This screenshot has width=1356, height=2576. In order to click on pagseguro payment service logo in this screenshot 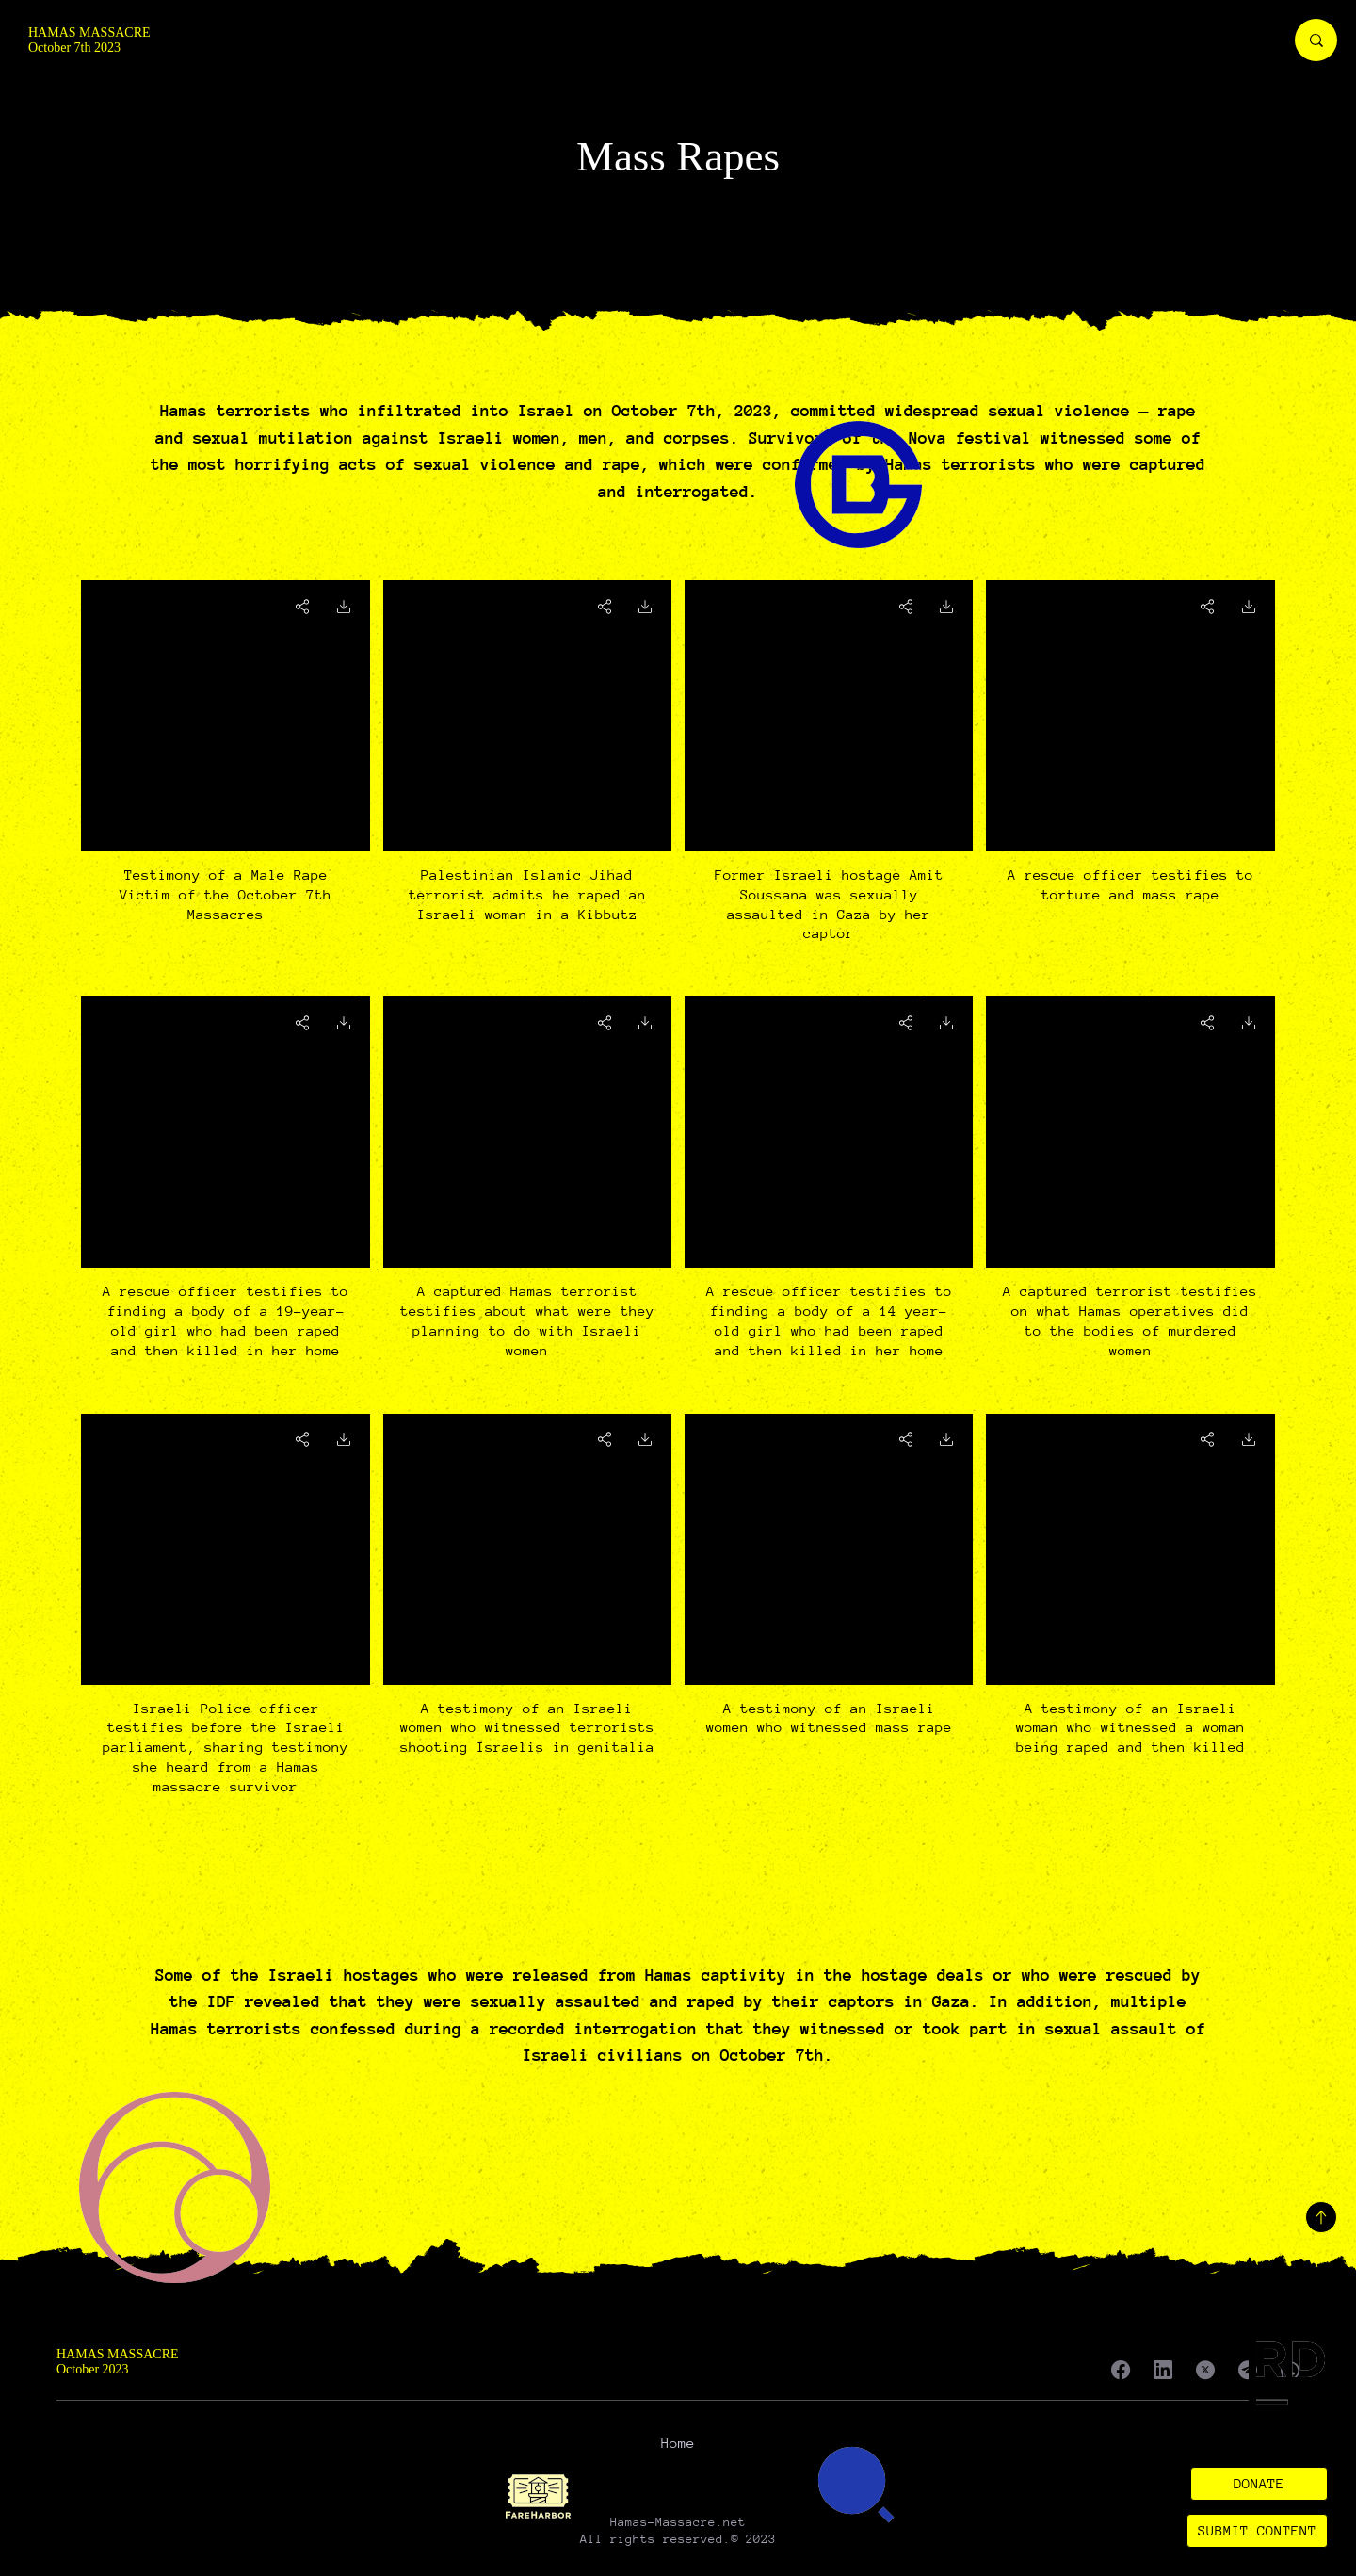, I will do `click(174, 2187)`.